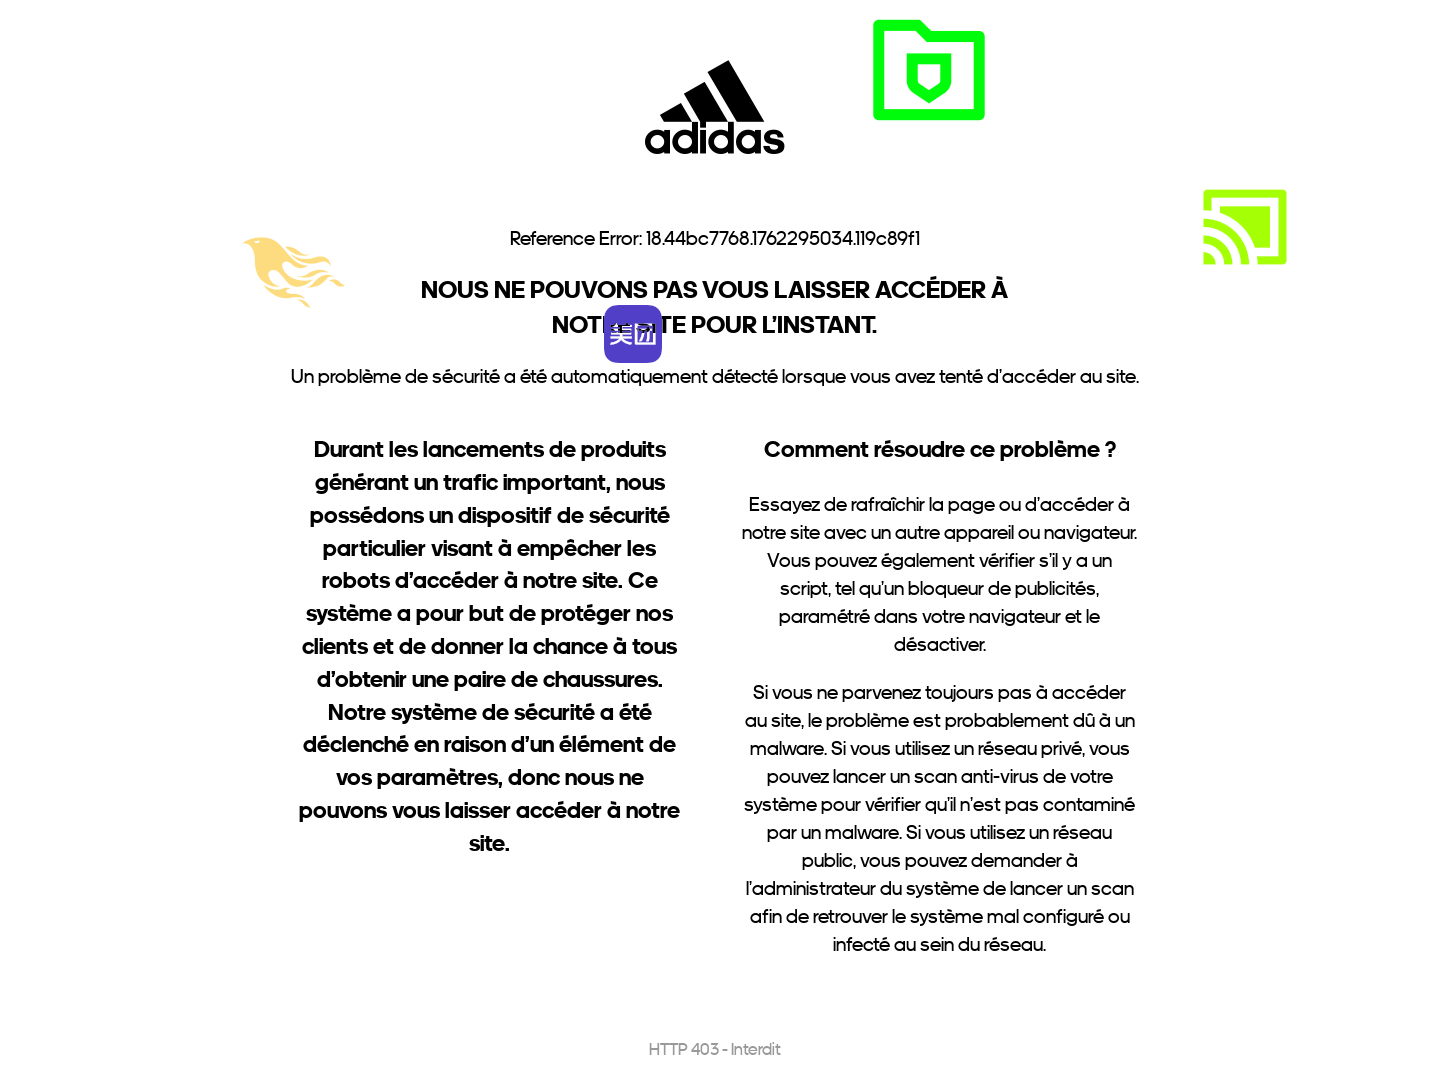 Image resolution: width=1429 pixels, height=1081 pixels. What do you see at coordinates (293, 272) in the screenshot?
I see `phoenix framework logo` at bounding box center [293, 272].